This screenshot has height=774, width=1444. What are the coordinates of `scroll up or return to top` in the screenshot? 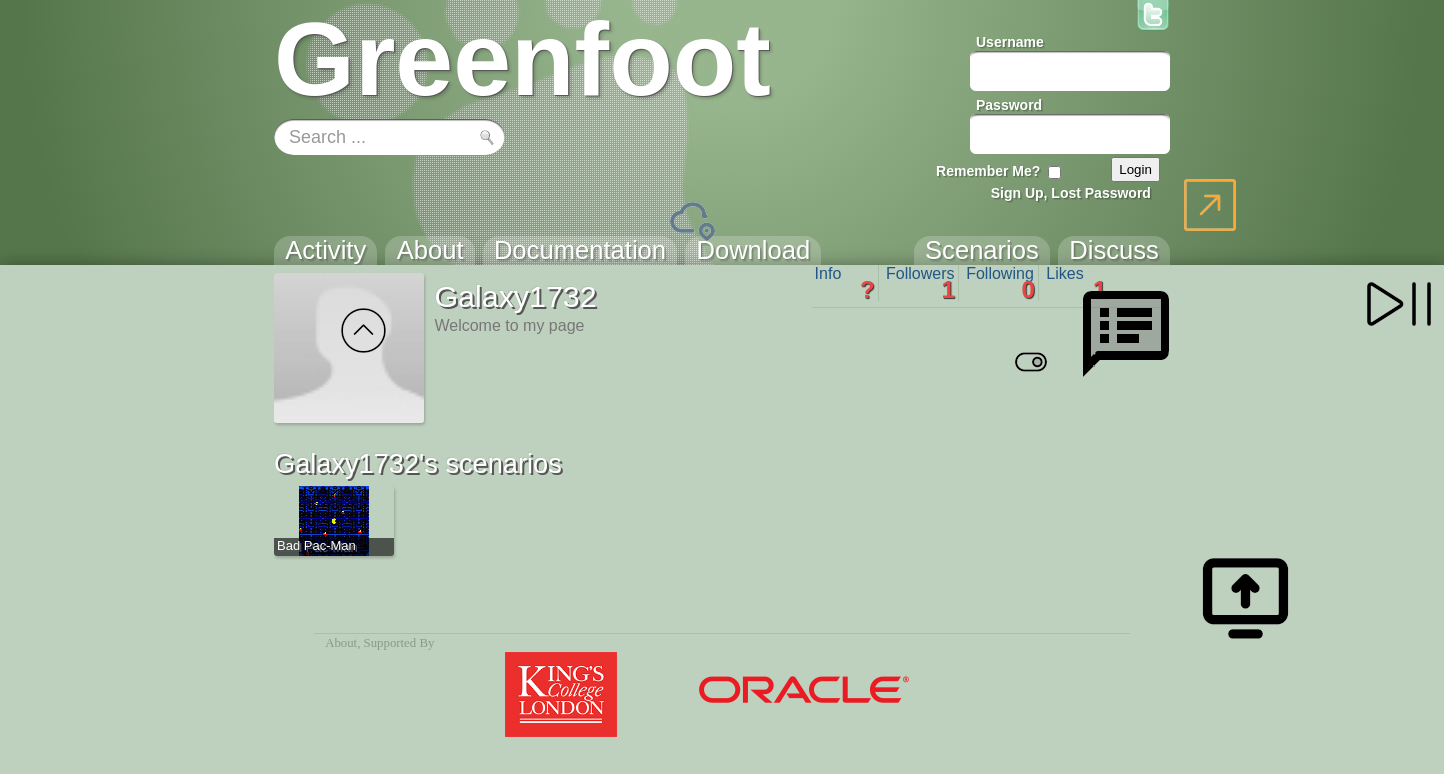 It's located at (363, 330).